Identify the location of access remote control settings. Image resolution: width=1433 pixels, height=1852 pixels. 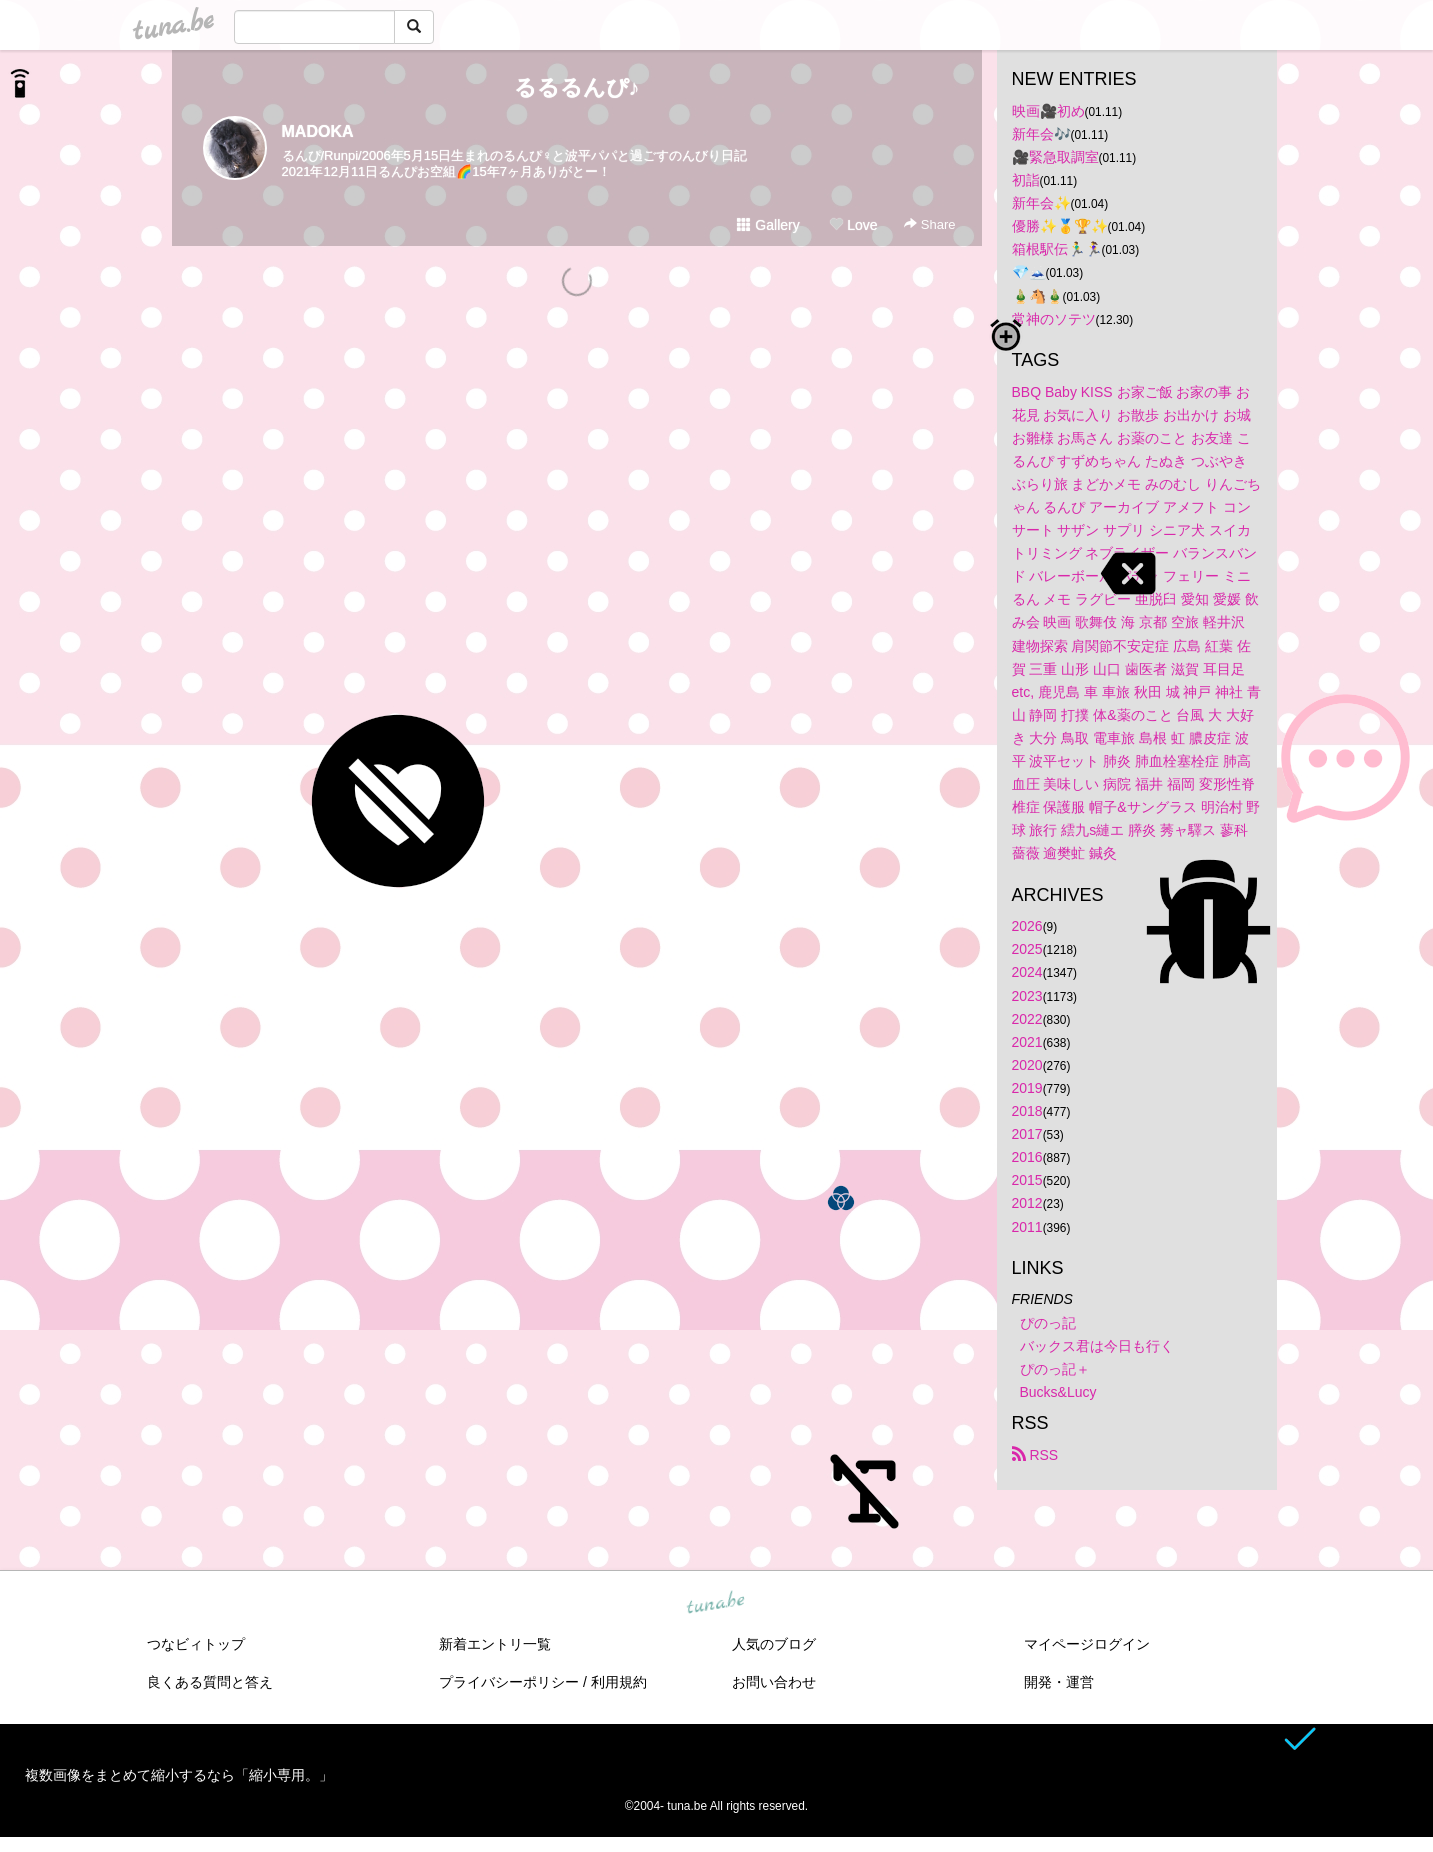
(20, 84).